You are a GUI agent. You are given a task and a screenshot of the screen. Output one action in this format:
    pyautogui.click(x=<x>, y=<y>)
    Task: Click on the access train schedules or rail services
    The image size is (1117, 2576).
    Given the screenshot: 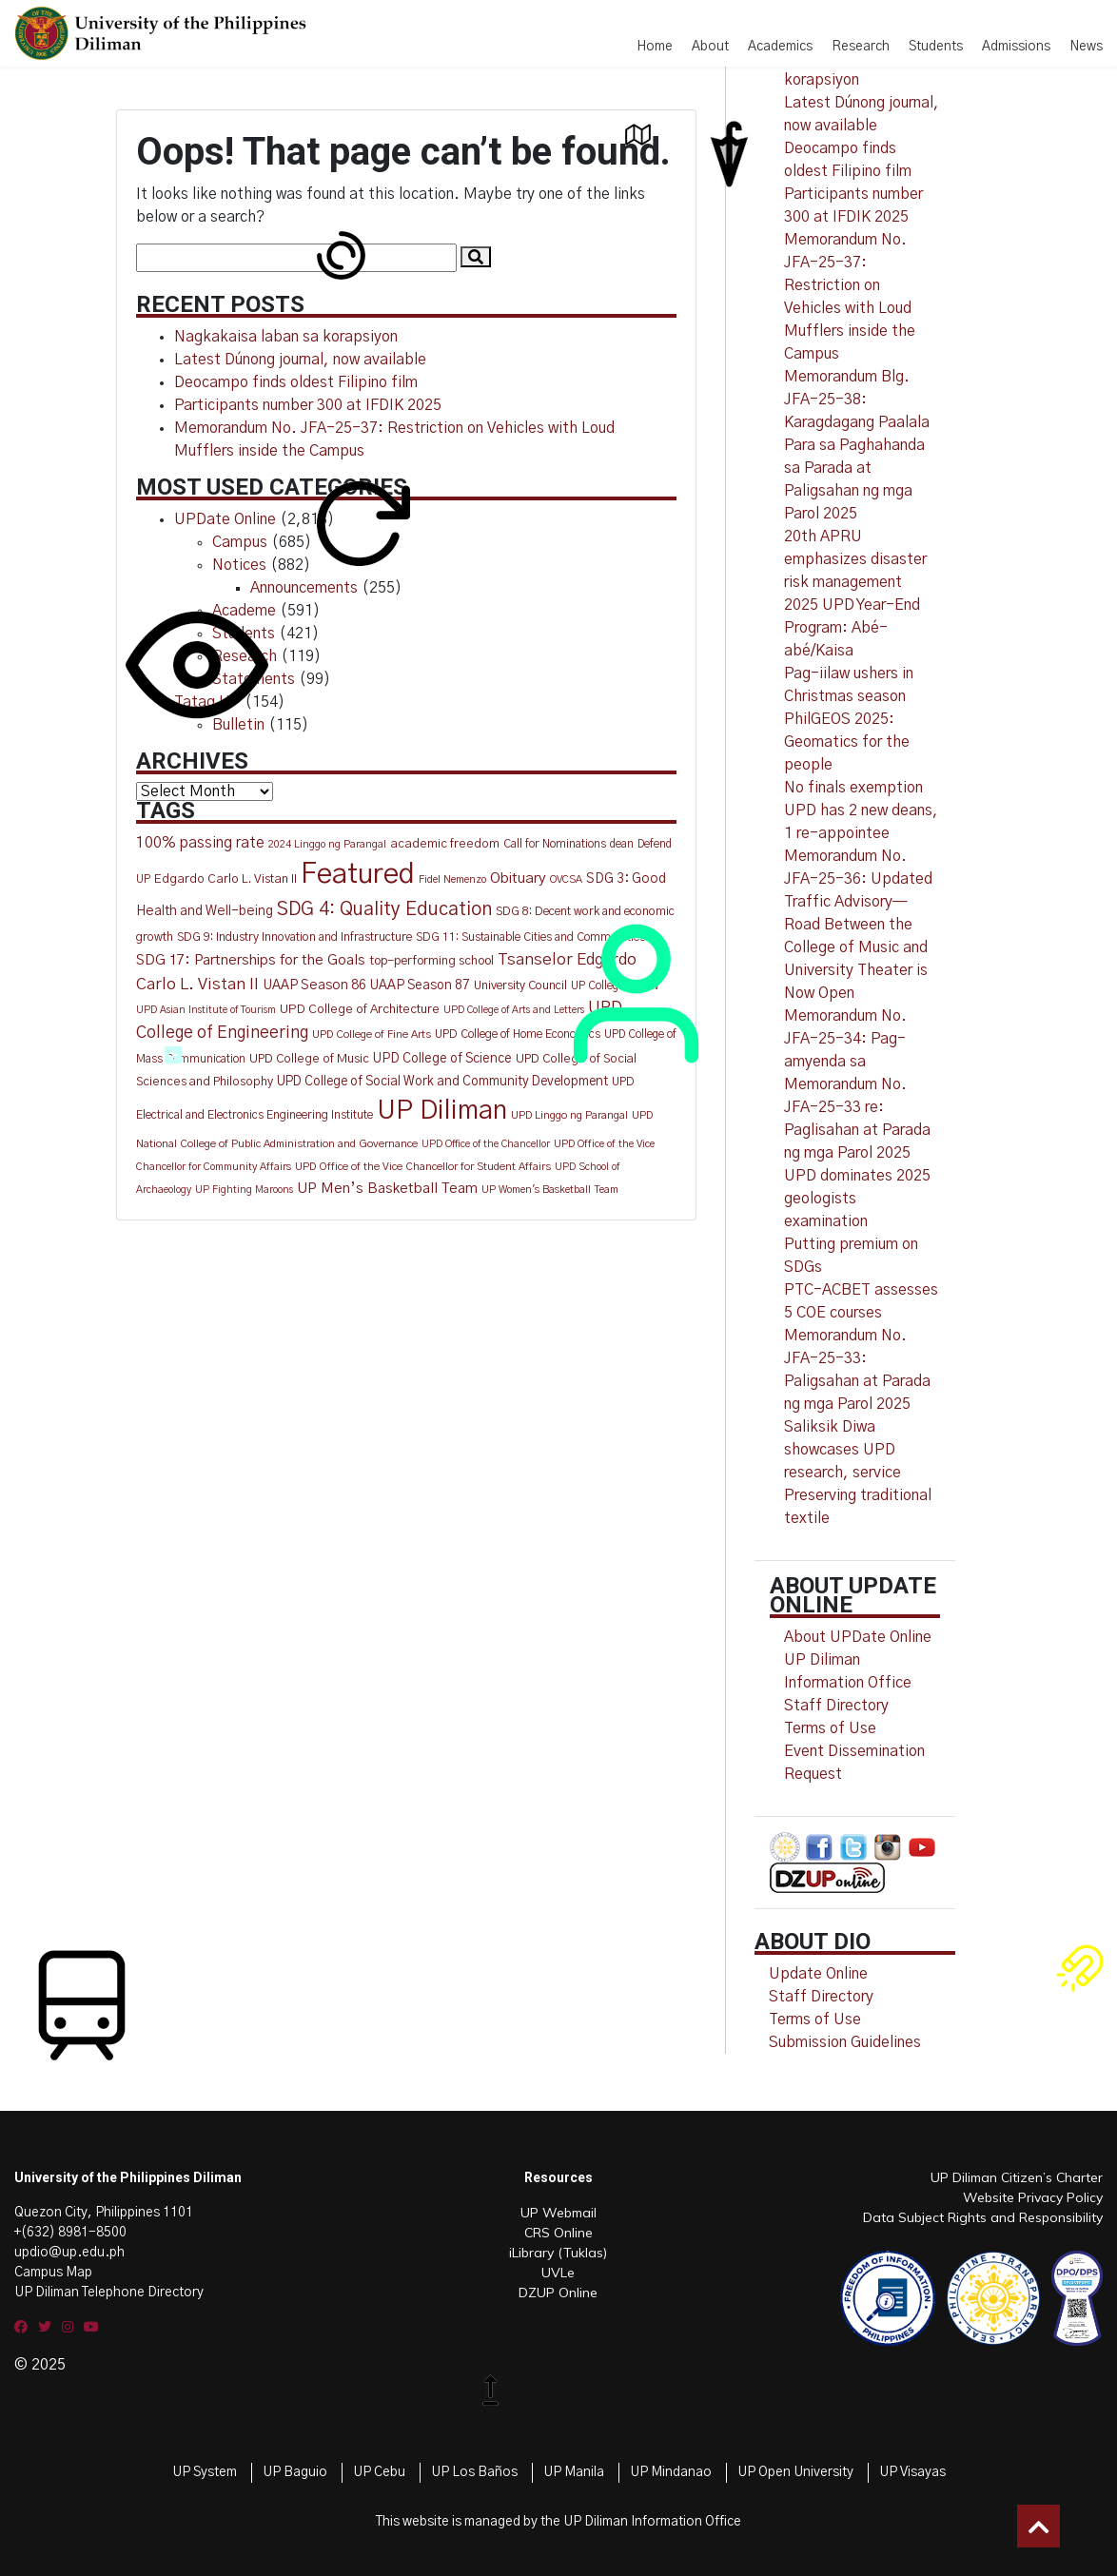 What is the action you would take?
    pyautogui.click(x=82, y=2001)
    